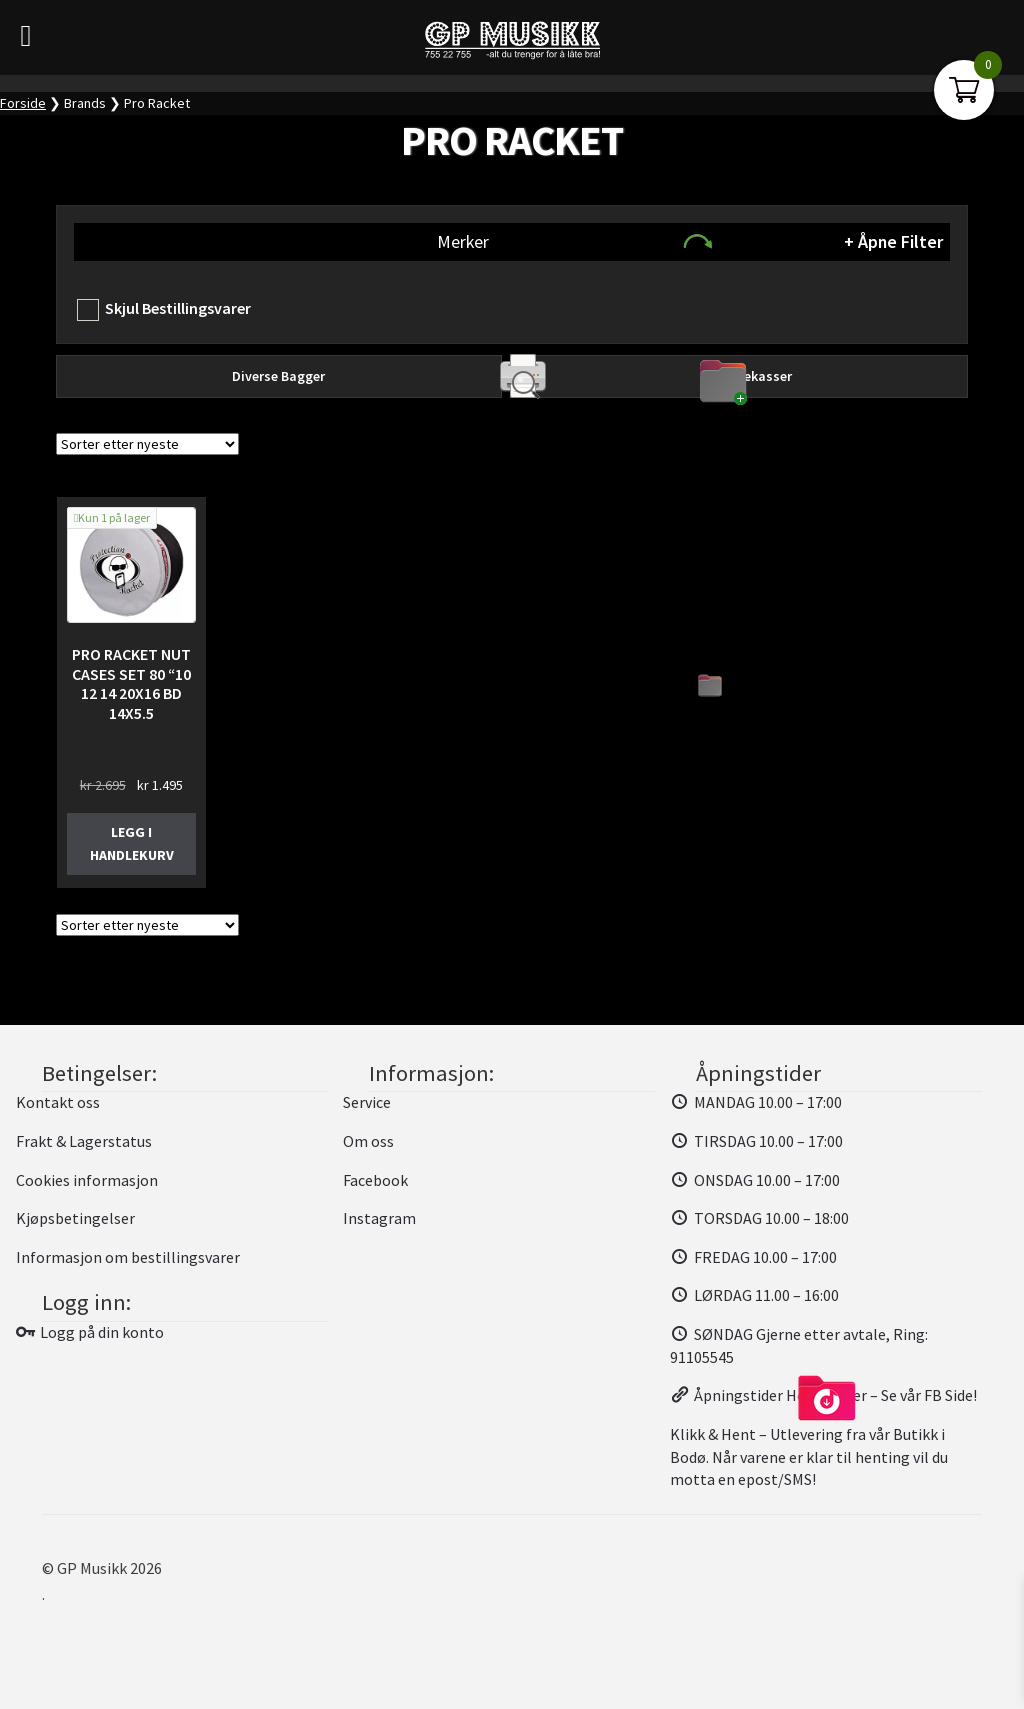 The width and height of the screenshot is (1024, 1709). Describe the element at coordinates (723, 381) in the screenshot. I see `create a new folder` at that location.